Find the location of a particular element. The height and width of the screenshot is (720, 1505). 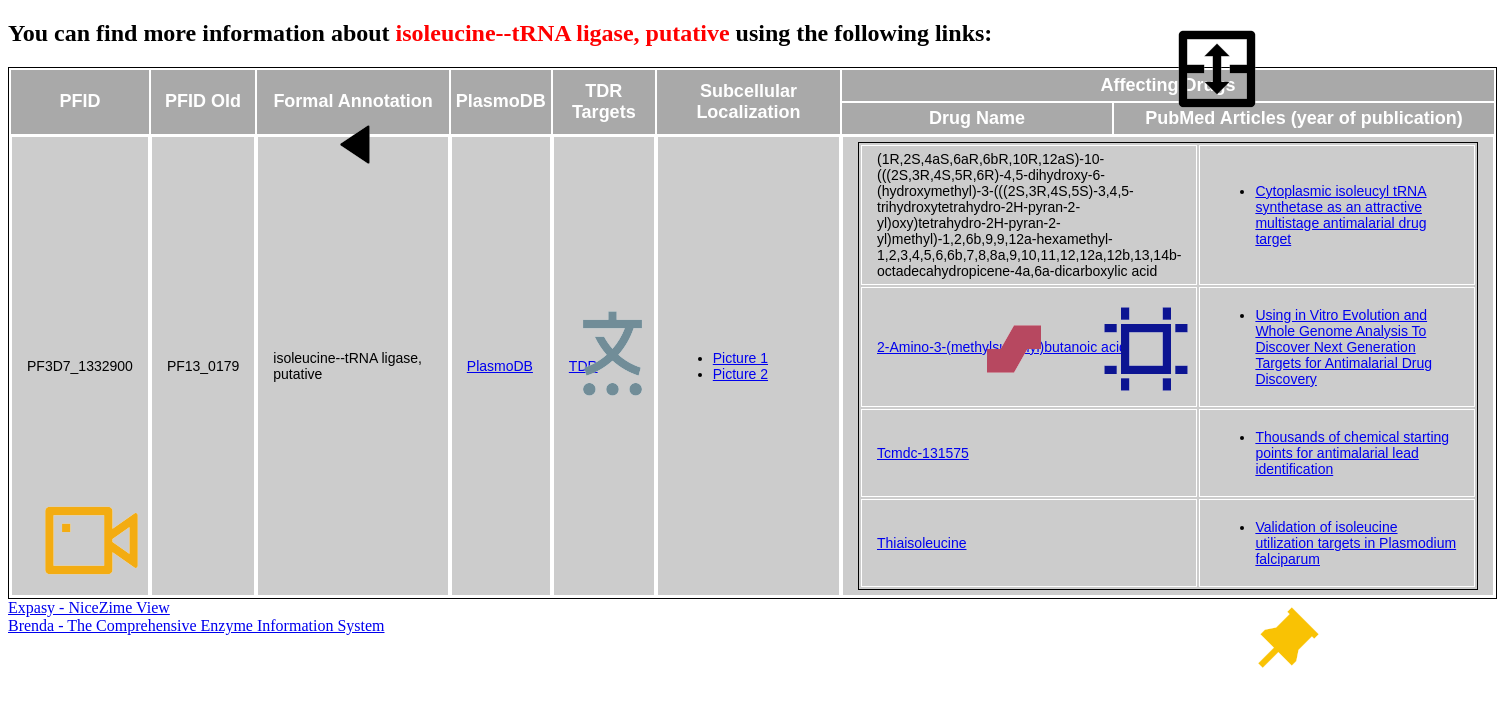

pin an item to keep it visible is located at coordinates (1286, 640).